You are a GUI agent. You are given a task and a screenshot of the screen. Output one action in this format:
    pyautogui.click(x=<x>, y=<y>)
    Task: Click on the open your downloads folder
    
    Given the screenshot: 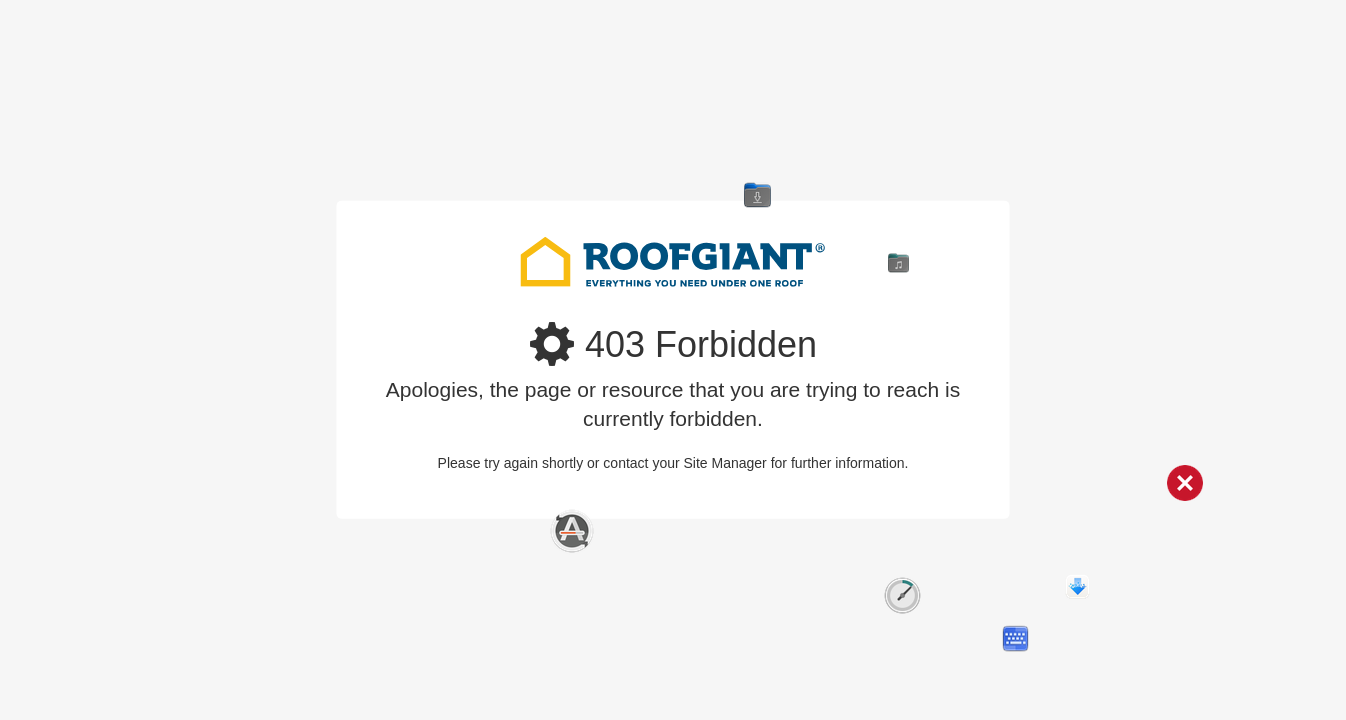 What is the action you would take?
    pyautogui.click(x=757, y=194)
    